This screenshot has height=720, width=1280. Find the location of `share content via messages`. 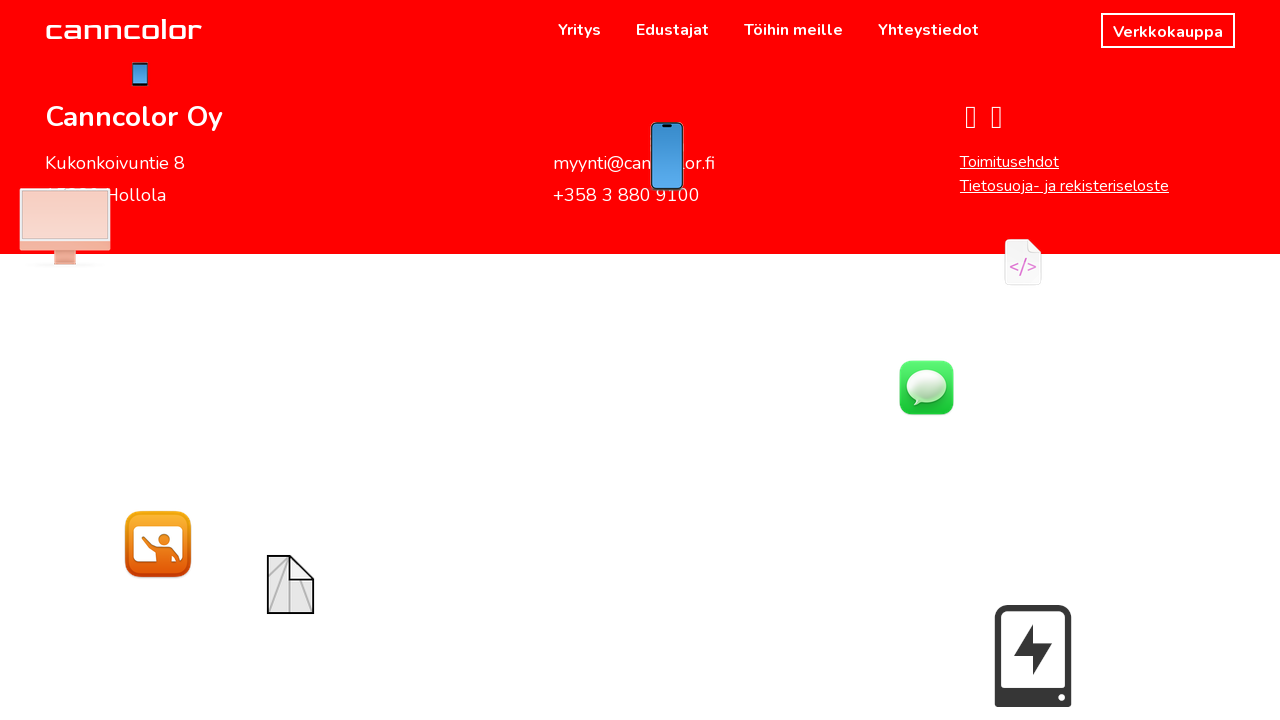

share content via messages is located at coordinates (926, 387).